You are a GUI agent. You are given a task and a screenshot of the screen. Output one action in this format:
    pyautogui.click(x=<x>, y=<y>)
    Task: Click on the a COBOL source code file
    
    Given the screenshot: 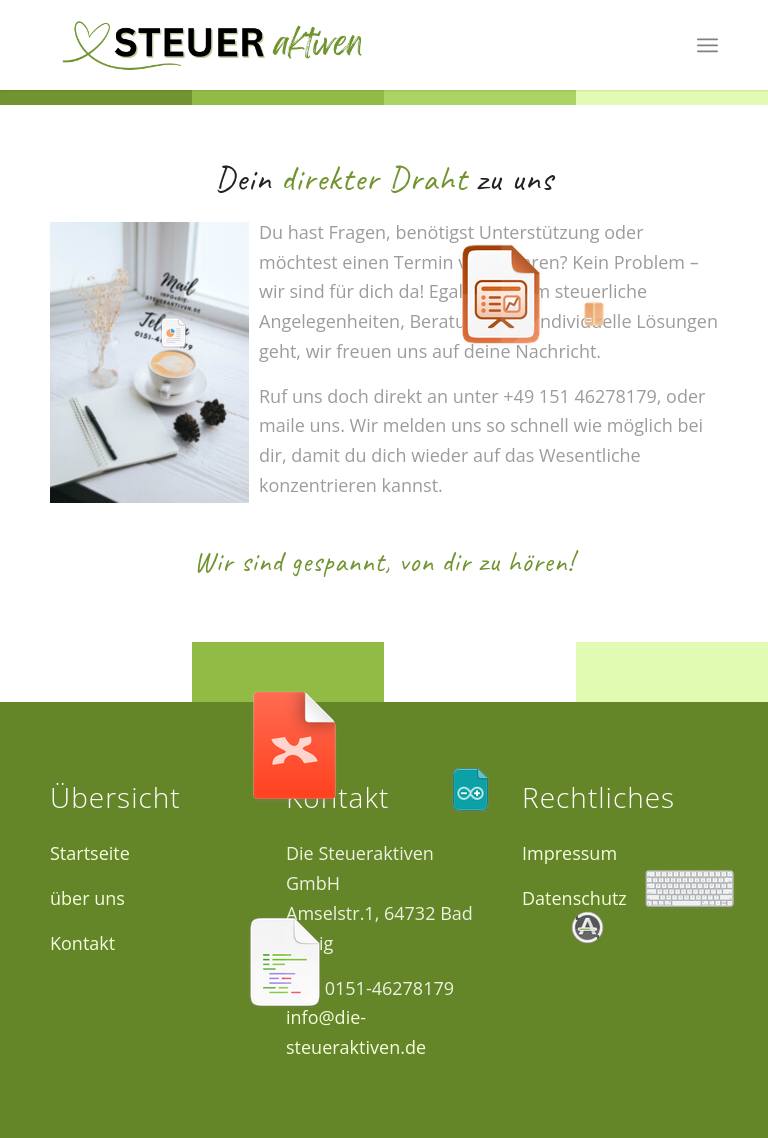 What is the action you would take?
    pyautogui.click(x=285, y=962)
    